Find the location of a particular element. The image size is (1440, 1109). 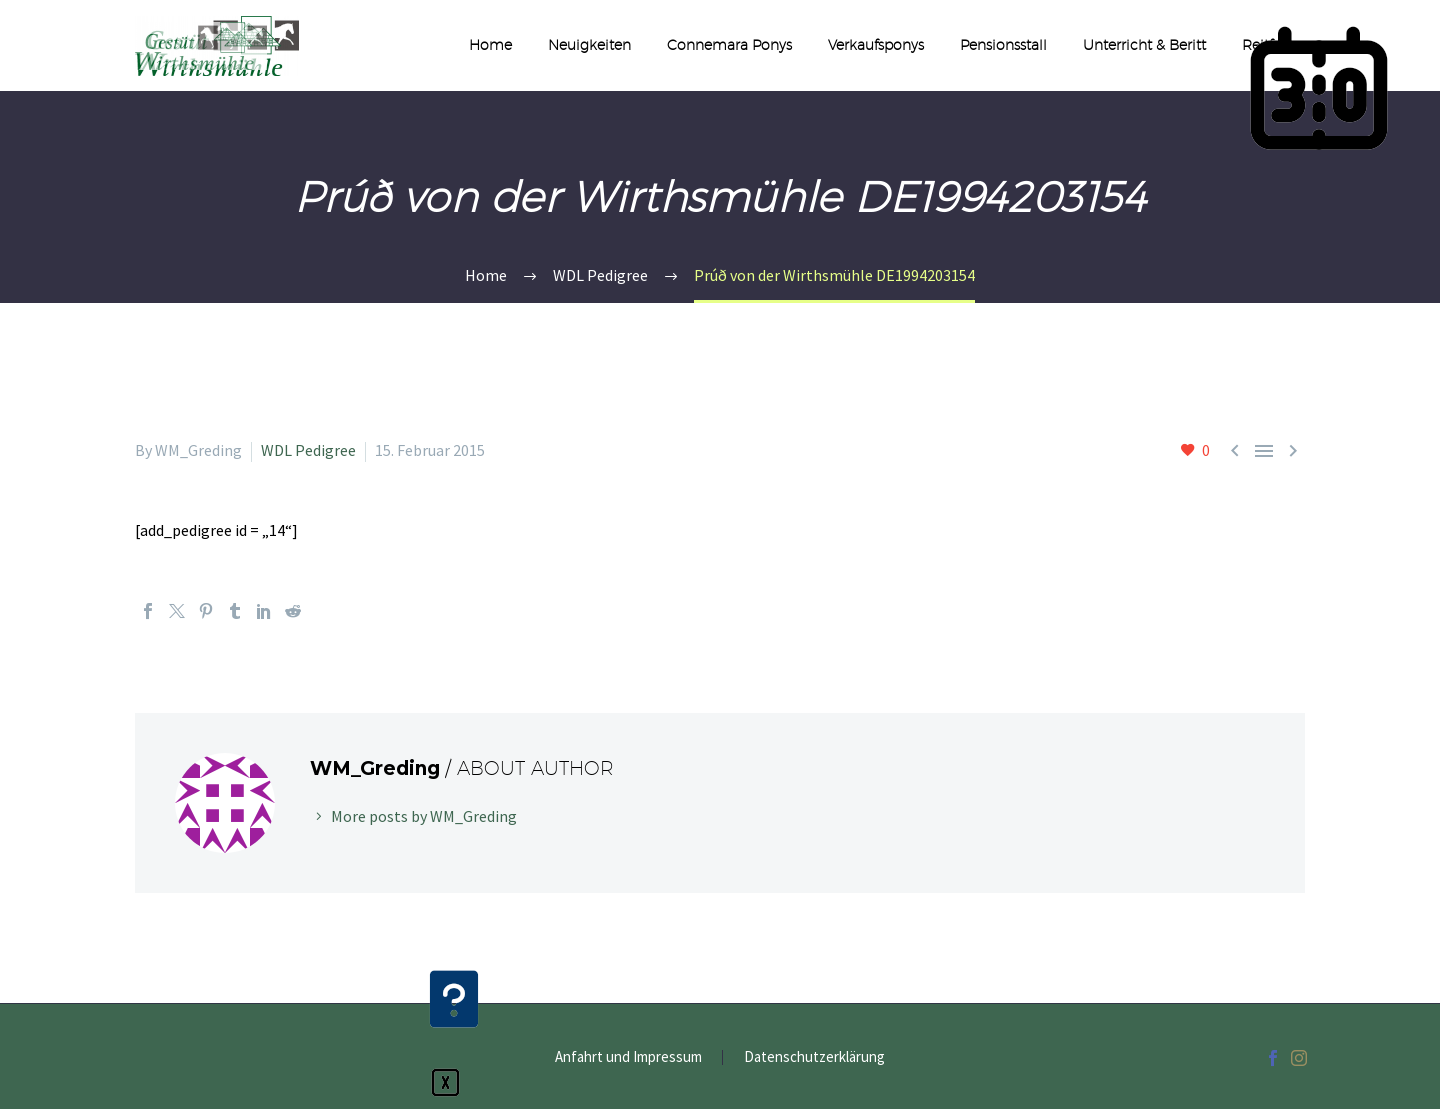

access help or FAQ section is located at coordinates (454, 999).